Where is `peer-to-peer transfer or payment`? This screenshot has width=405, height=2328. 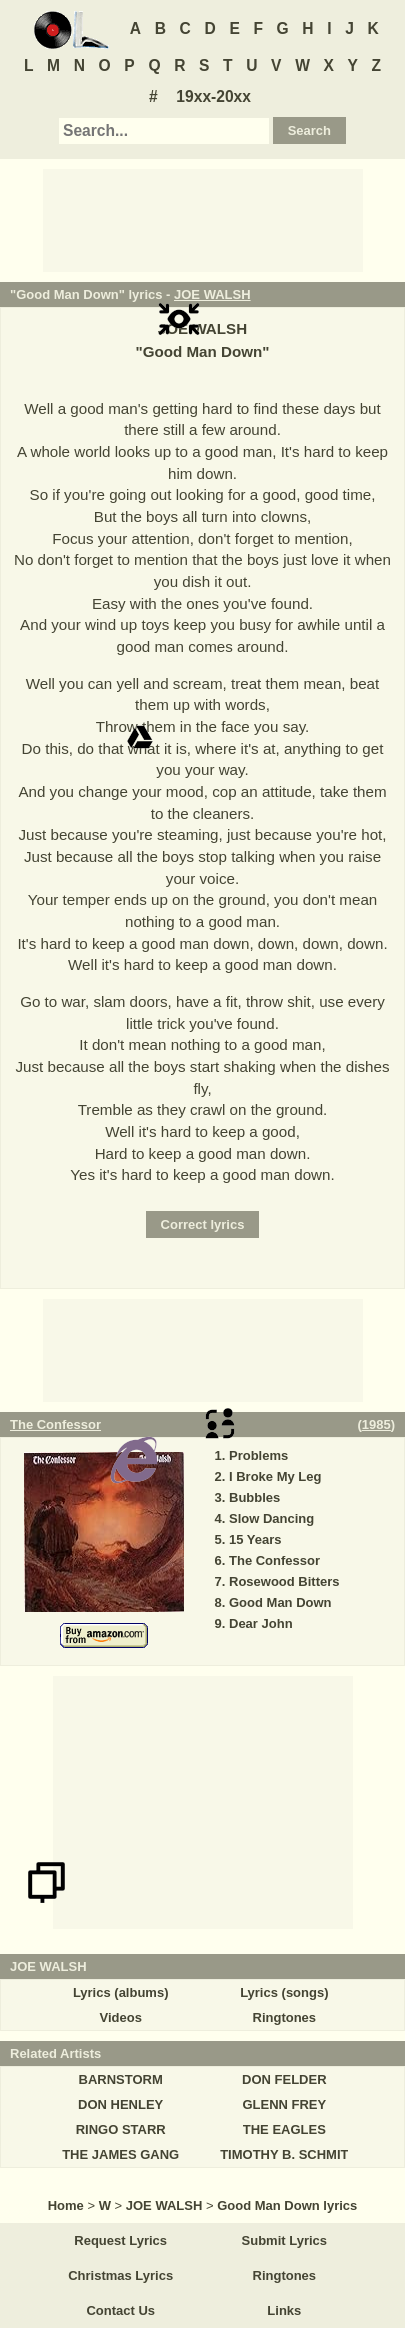 peer-to-peer transfer or payment is located at coordinates (220, 1424).